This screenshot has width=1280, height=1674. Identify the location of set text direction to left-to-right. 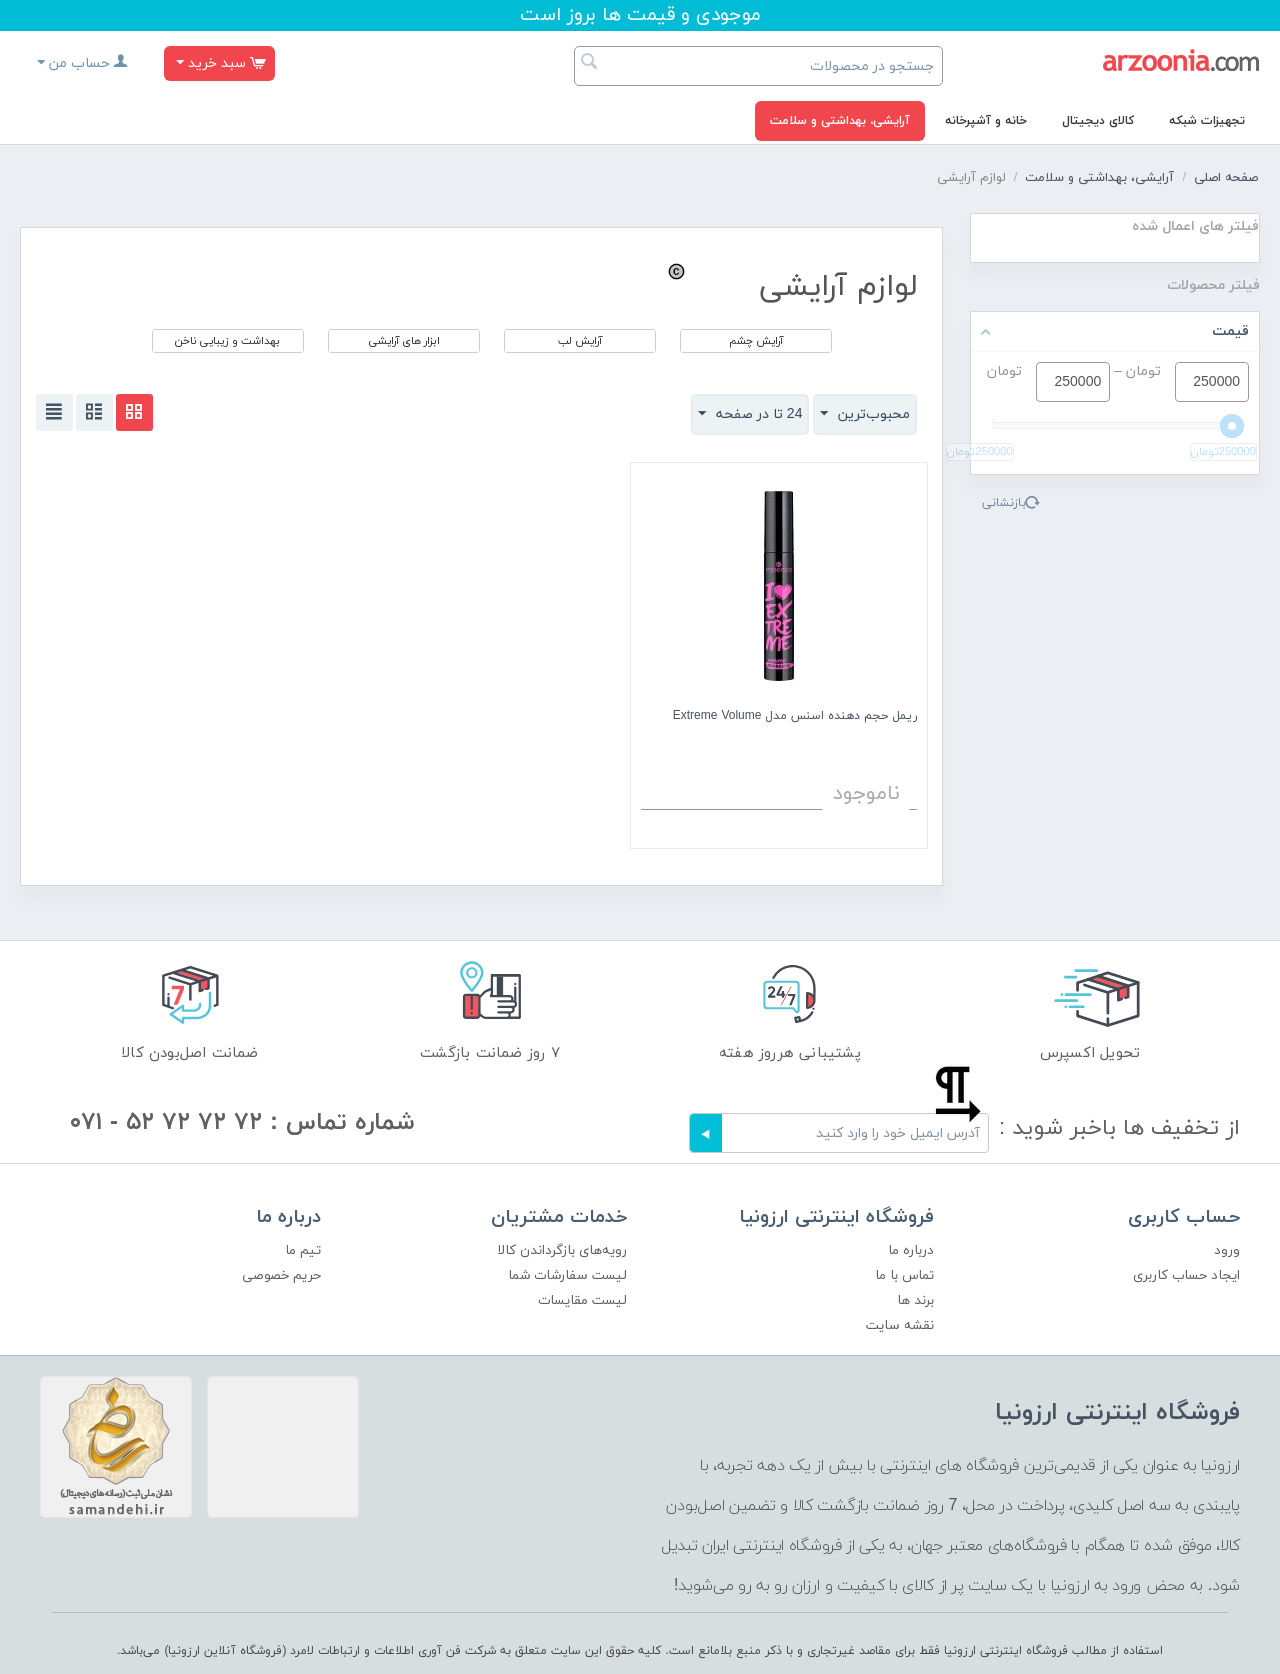
(955, 1094).